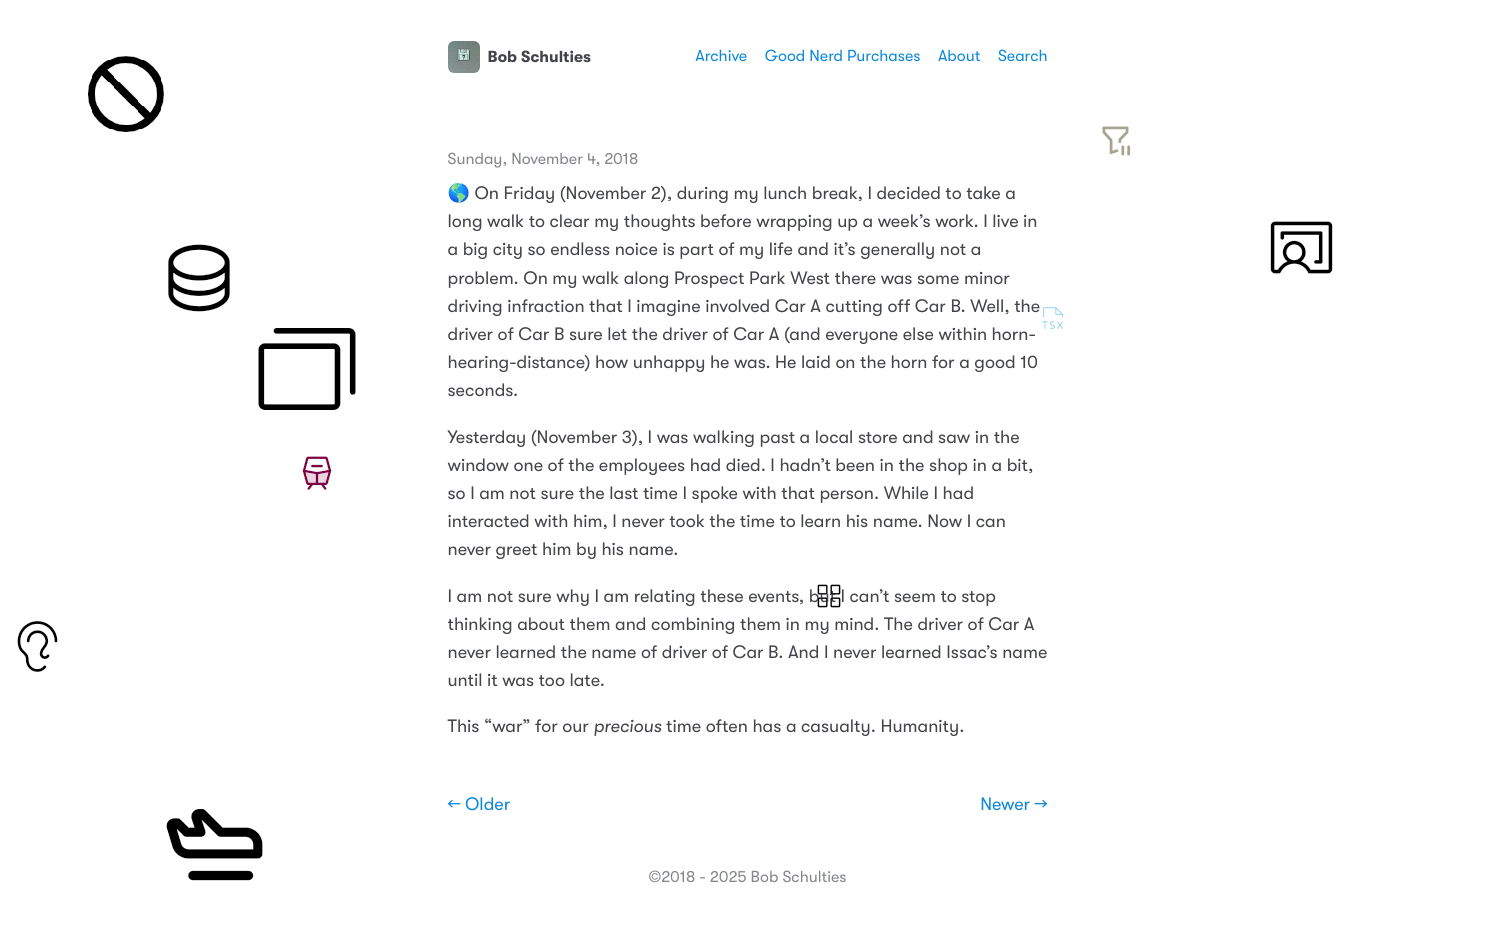 Image resolution: width=1495 pixels, height=940 pixels. Describe the element at coordinates (1053, 319) in the screenshot. I see `open a typescript react component file` at that location.